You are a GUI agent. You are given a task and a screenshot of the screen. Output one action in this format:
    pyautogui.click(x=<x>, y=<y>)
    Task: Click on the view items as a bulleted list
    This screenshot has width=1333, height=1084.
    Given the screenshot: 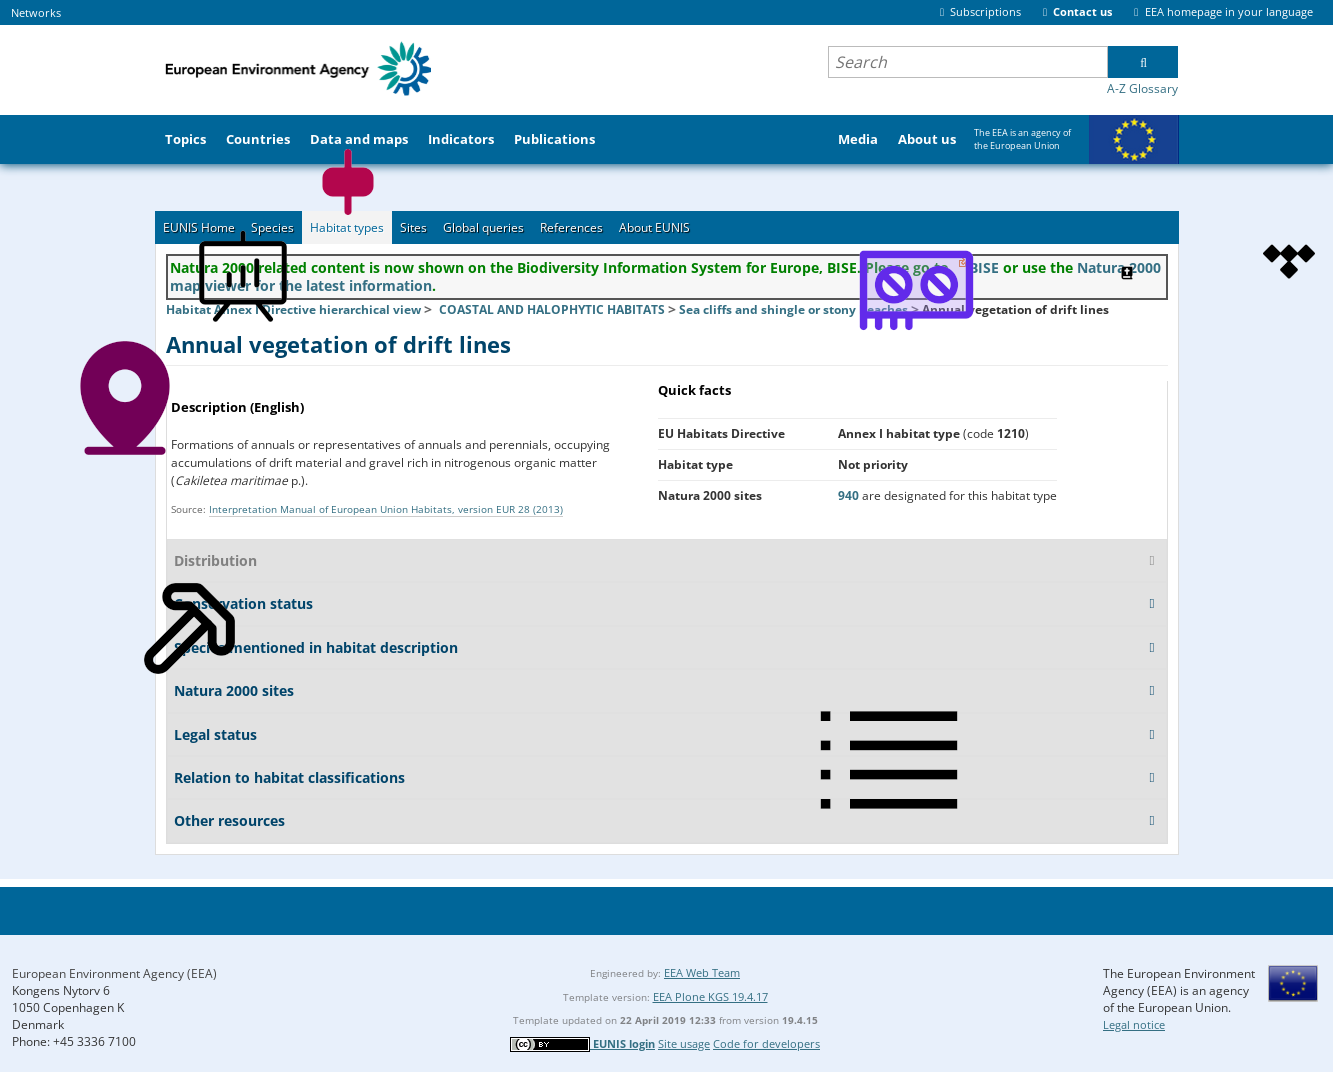 What is the action you would take?
    pyautogui.click(x=889, y=760)
    